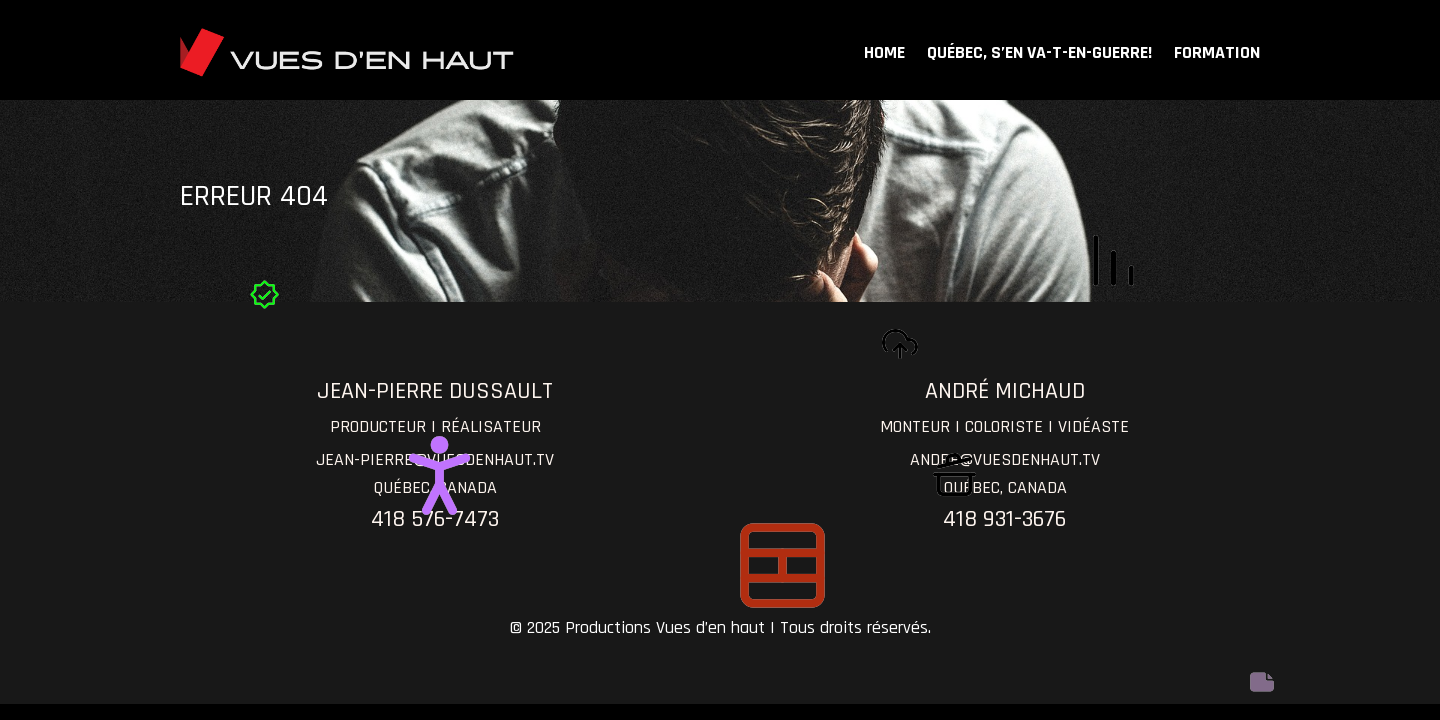 This screenshot has height=720, width=1440. What do you see at coordinates (1113, 260) in the screenshot?
I see `view declining metrics or statistics` at bounding box center [1113, 260].